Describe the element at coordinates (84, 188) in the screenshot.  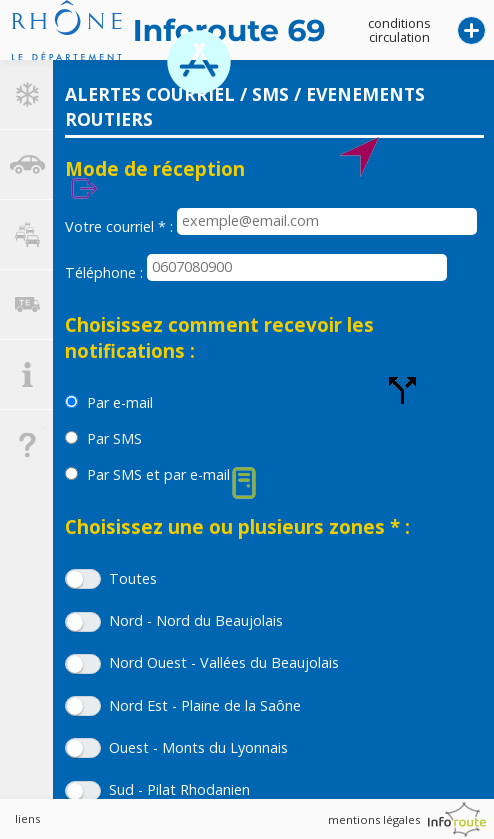
I see `log out of your account` at that location.